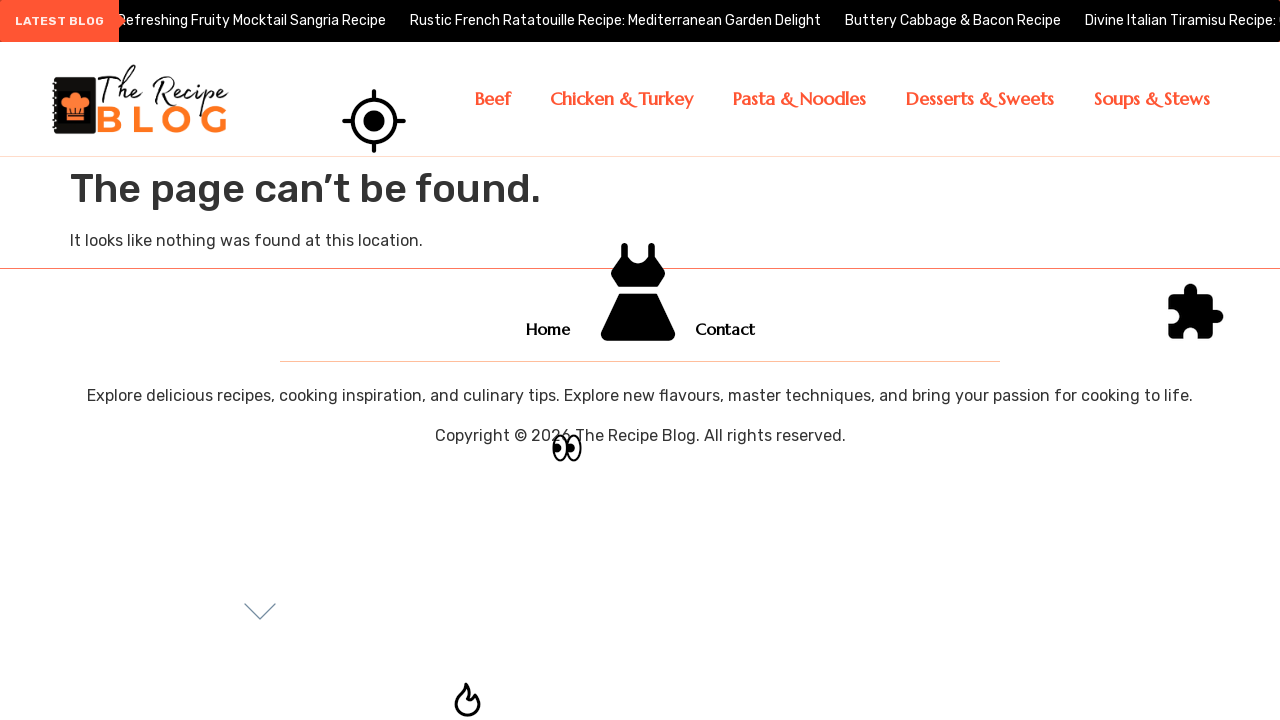  I want to click on access browser extensions, so click(1194, 312).